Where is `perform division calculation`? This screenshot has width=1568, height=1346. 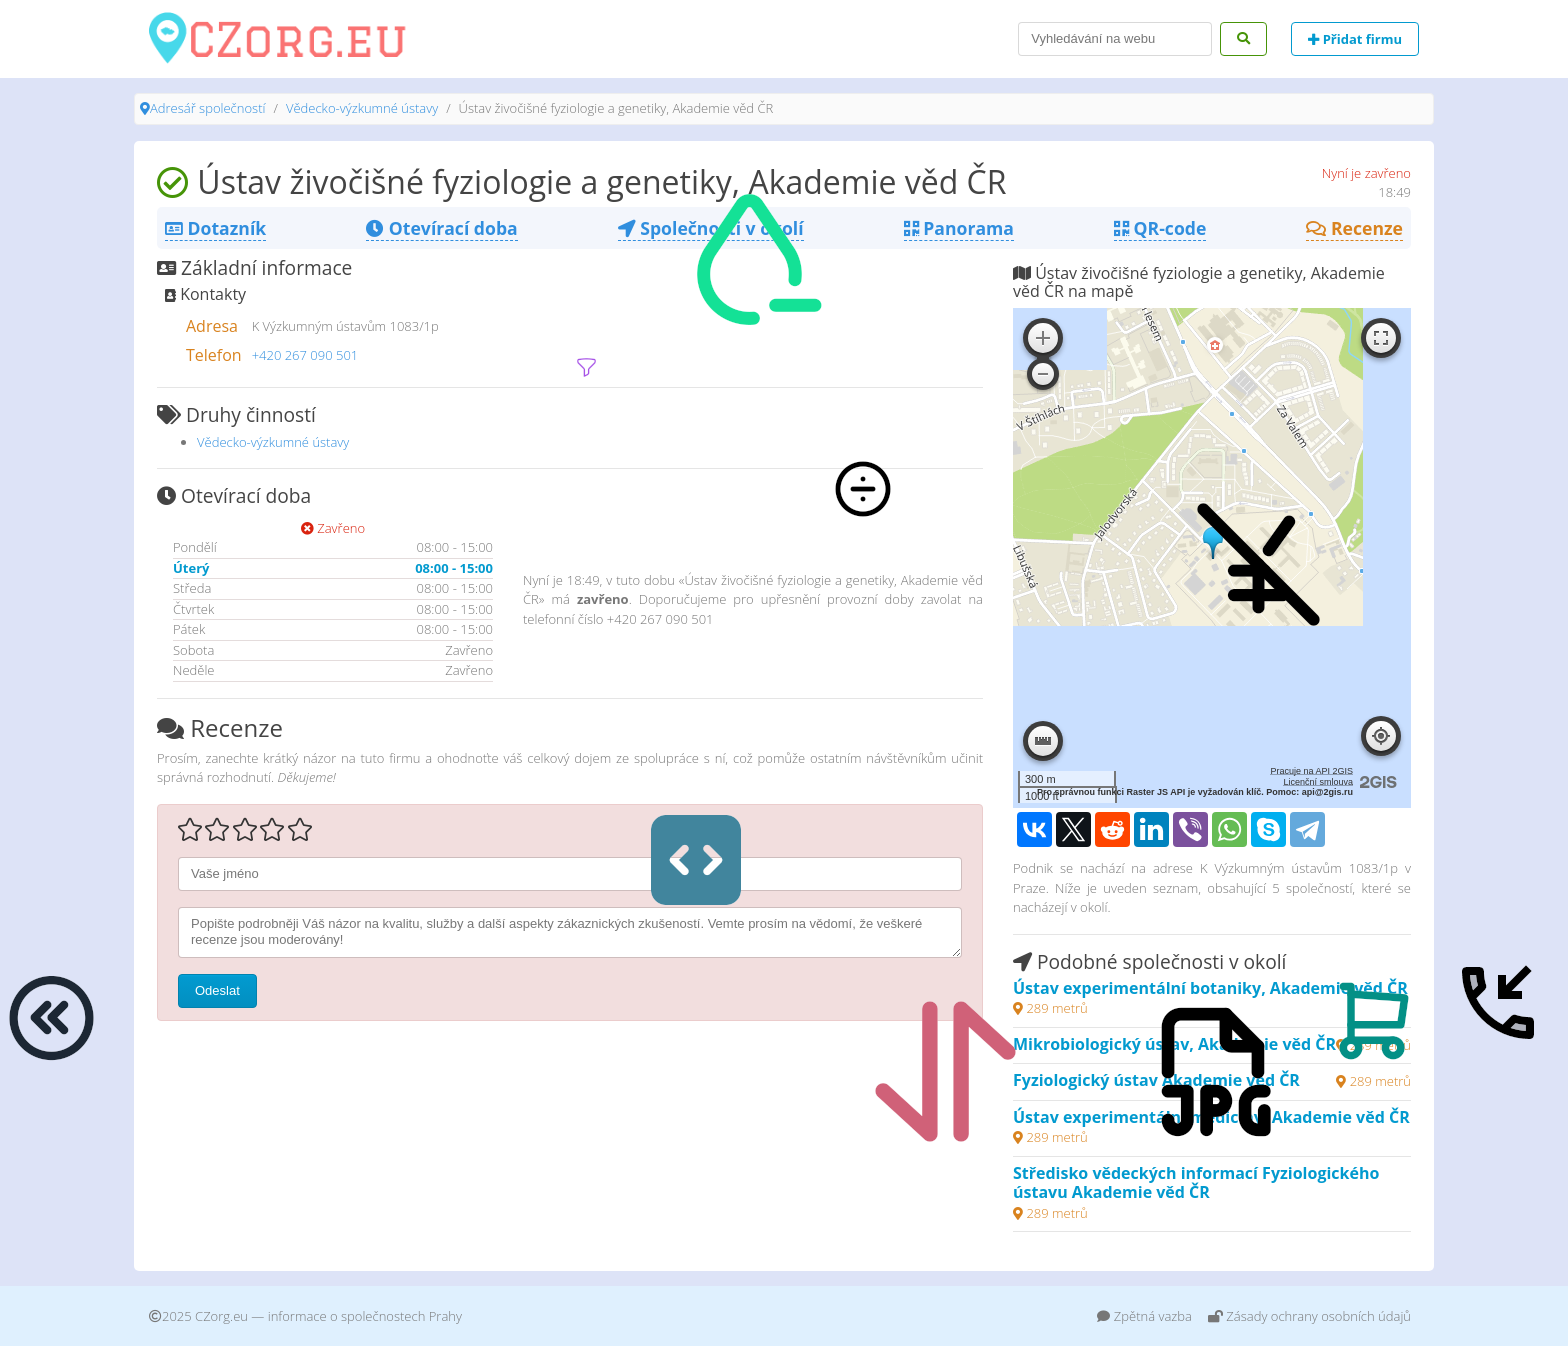
perform division calculation is located at coordinates (863, 489).